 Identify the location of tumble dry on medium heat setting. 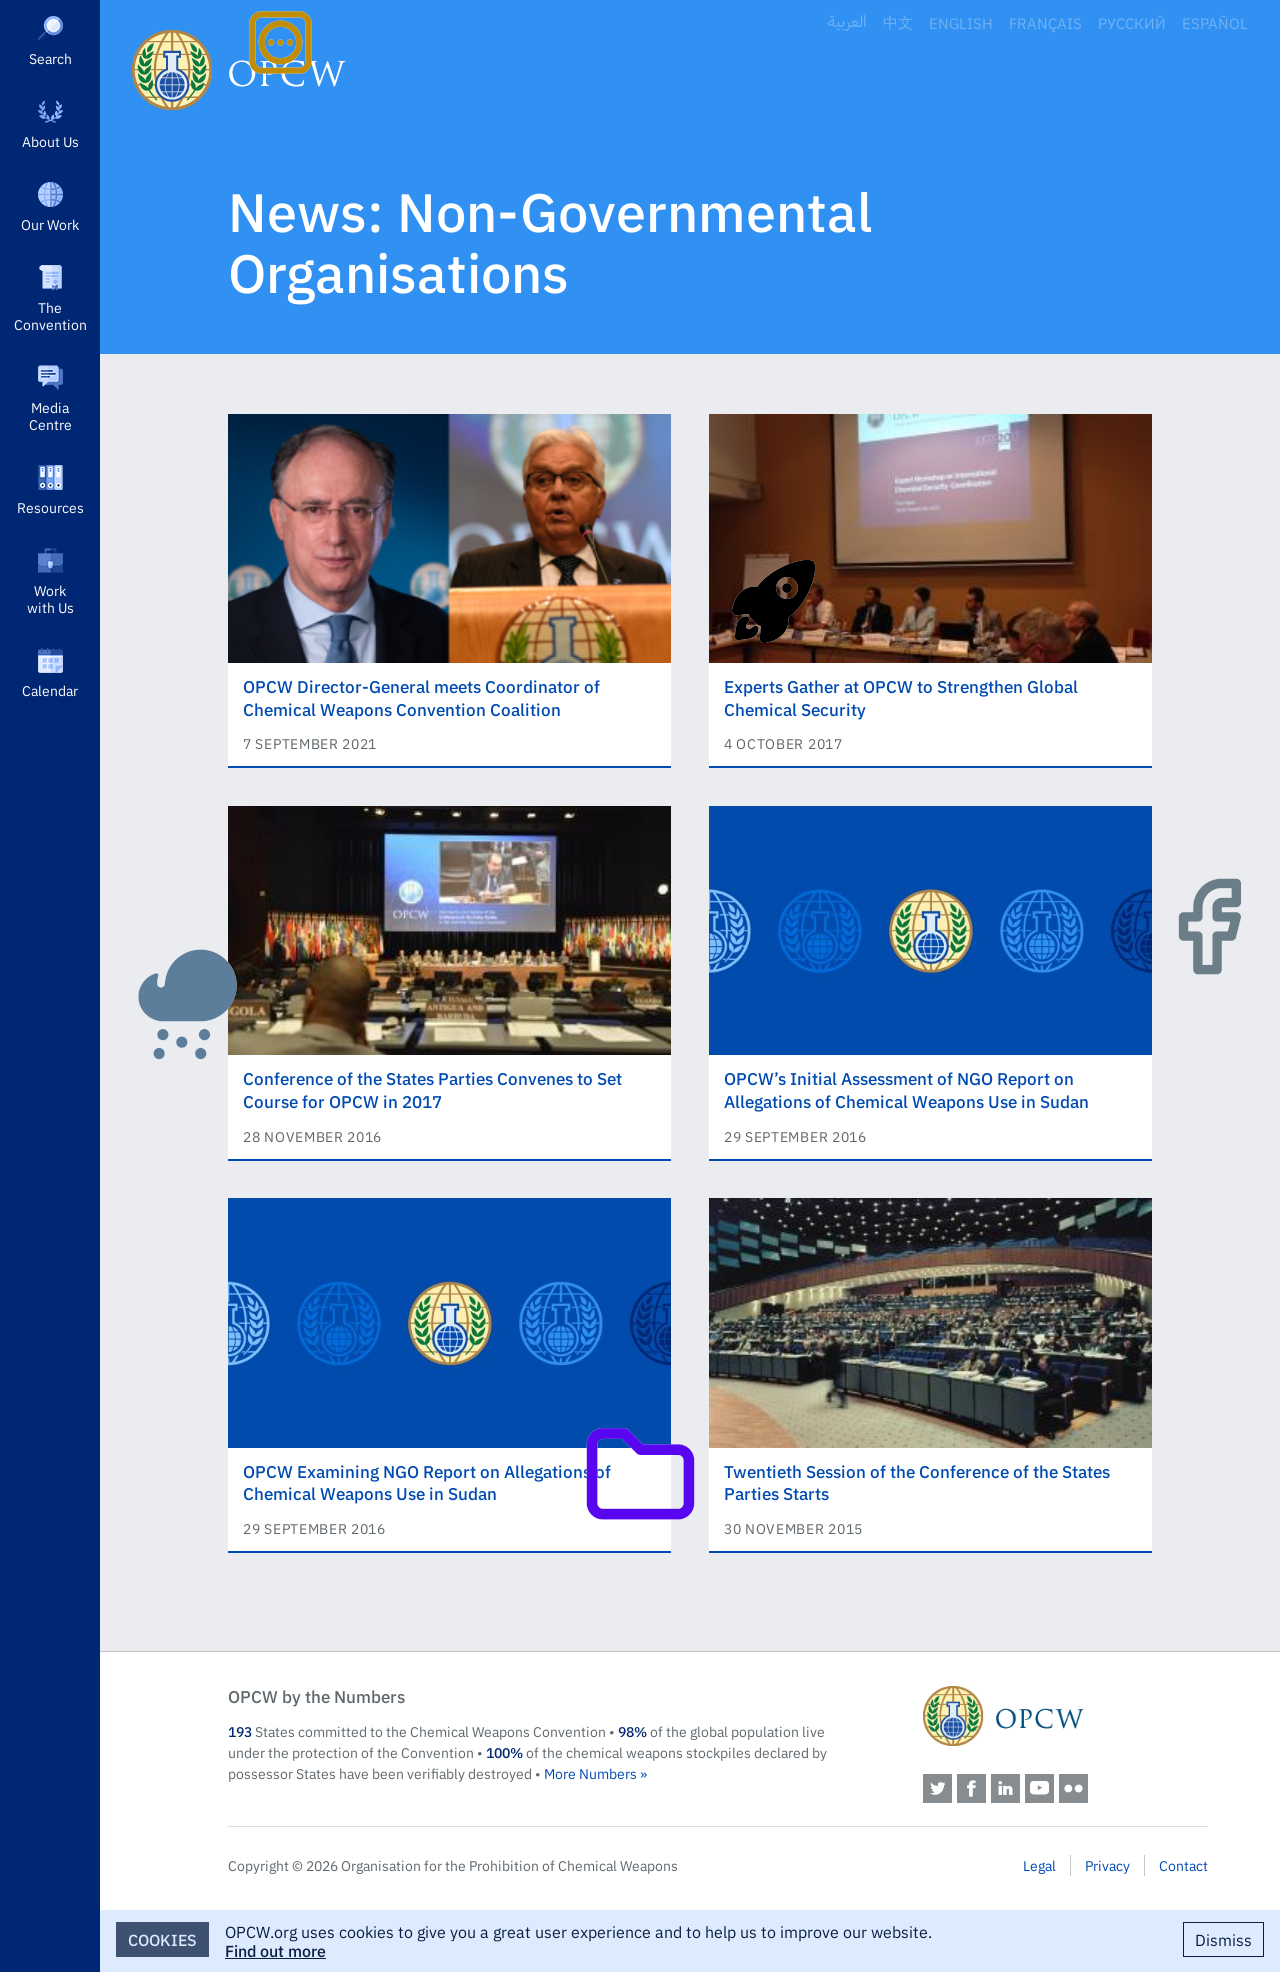
(280, 42).